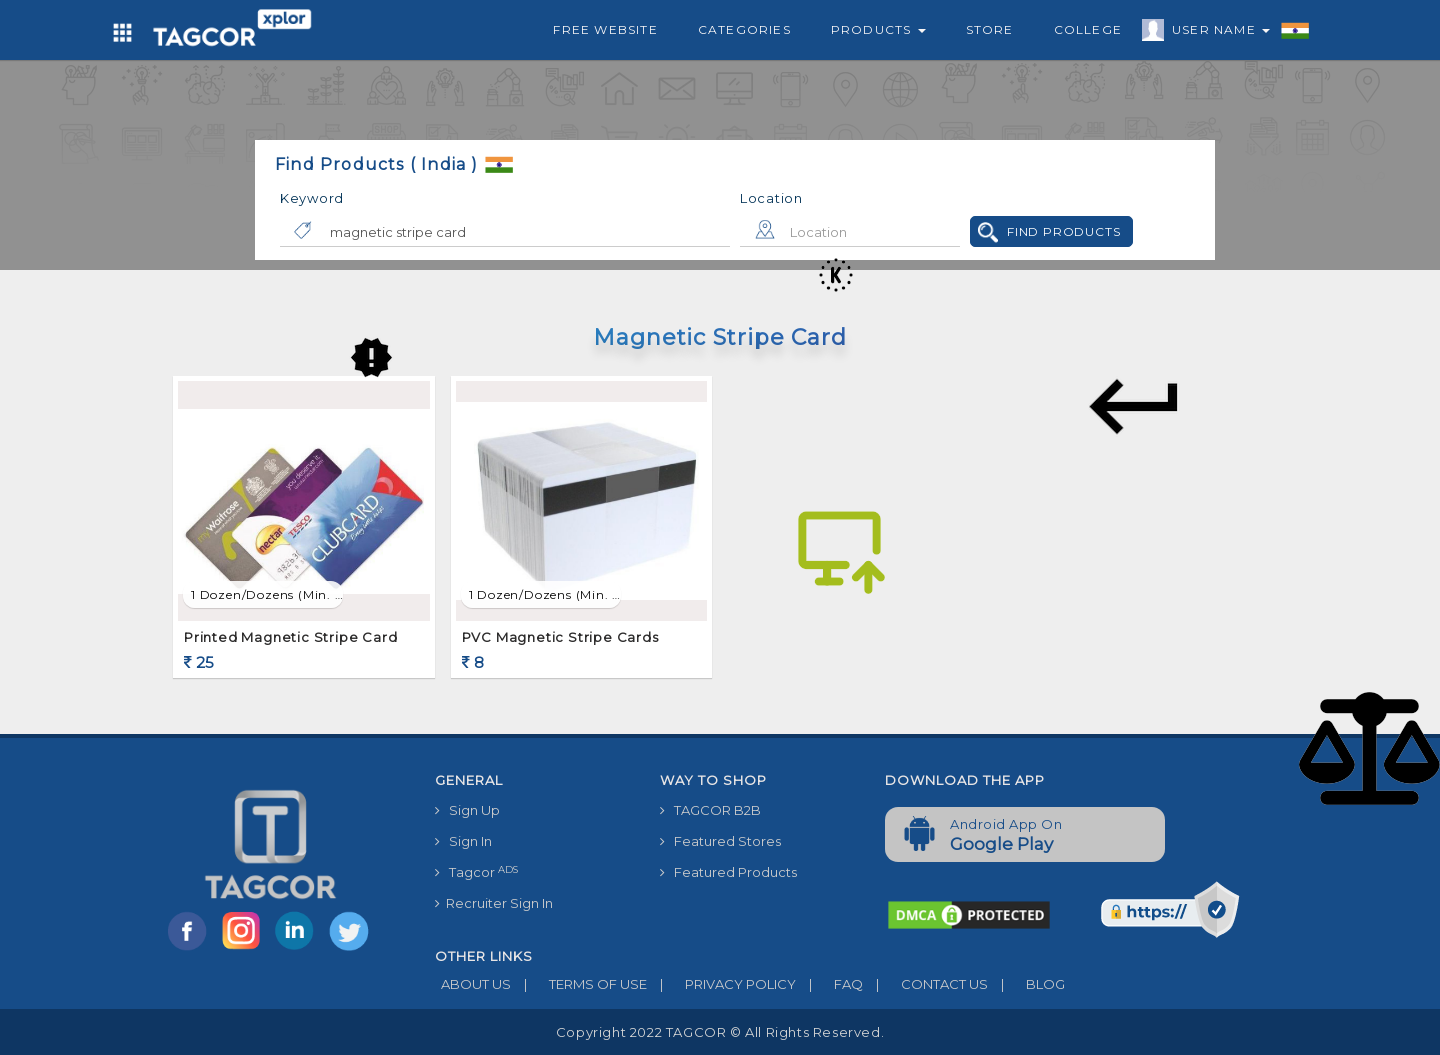  I want to click on access legal terms or policies, so click(1369, 748).